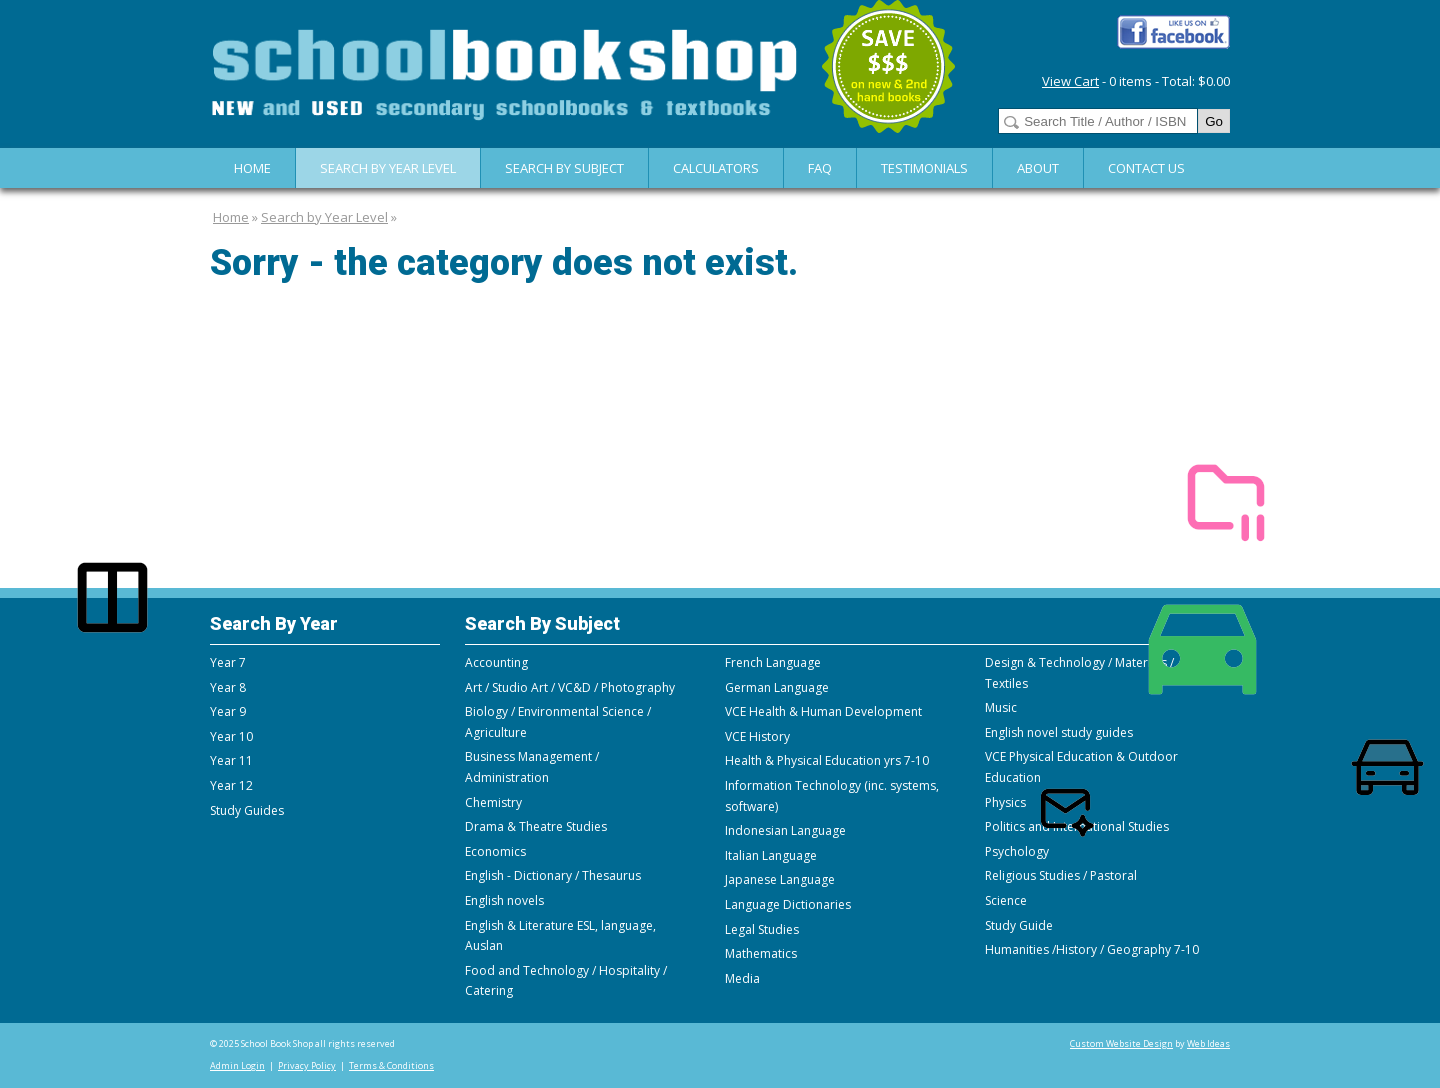 The image size is (1440, 1088). I want to click on pause folder sync or backup, so click(1226, 499).